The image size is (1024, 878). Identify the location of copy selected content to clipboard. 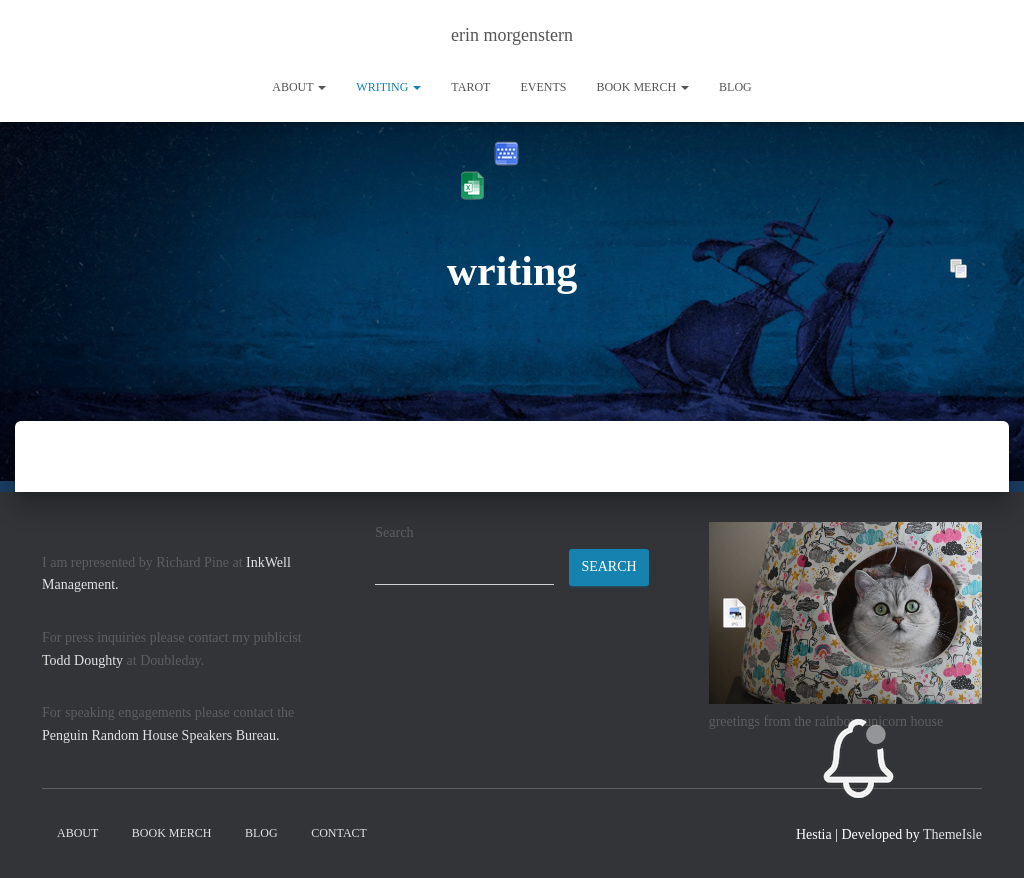
(958, 268).